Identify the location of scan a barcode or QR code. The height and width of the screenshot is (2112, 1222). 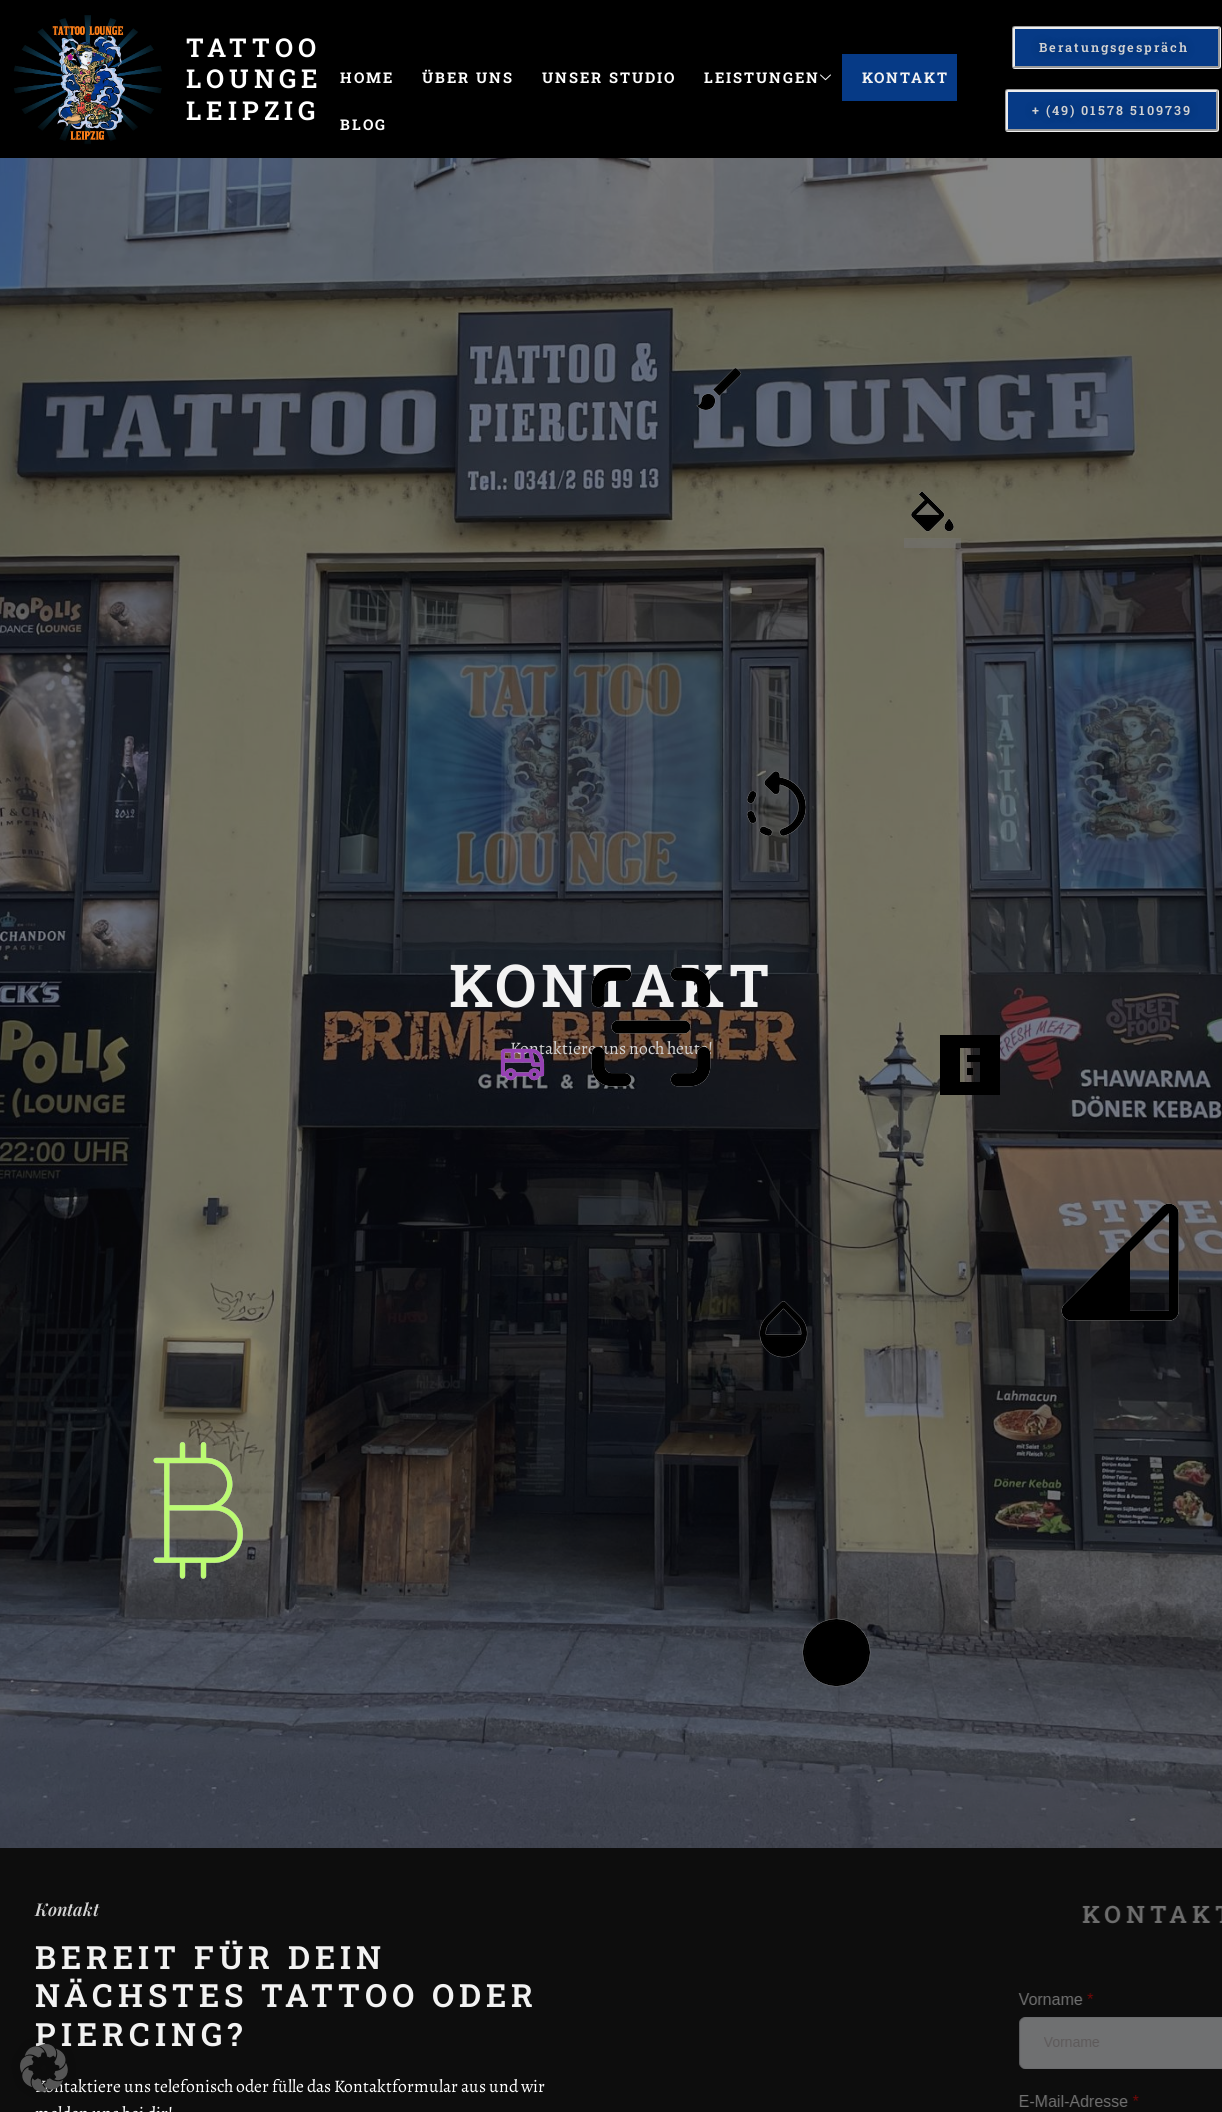
(651, 1027).